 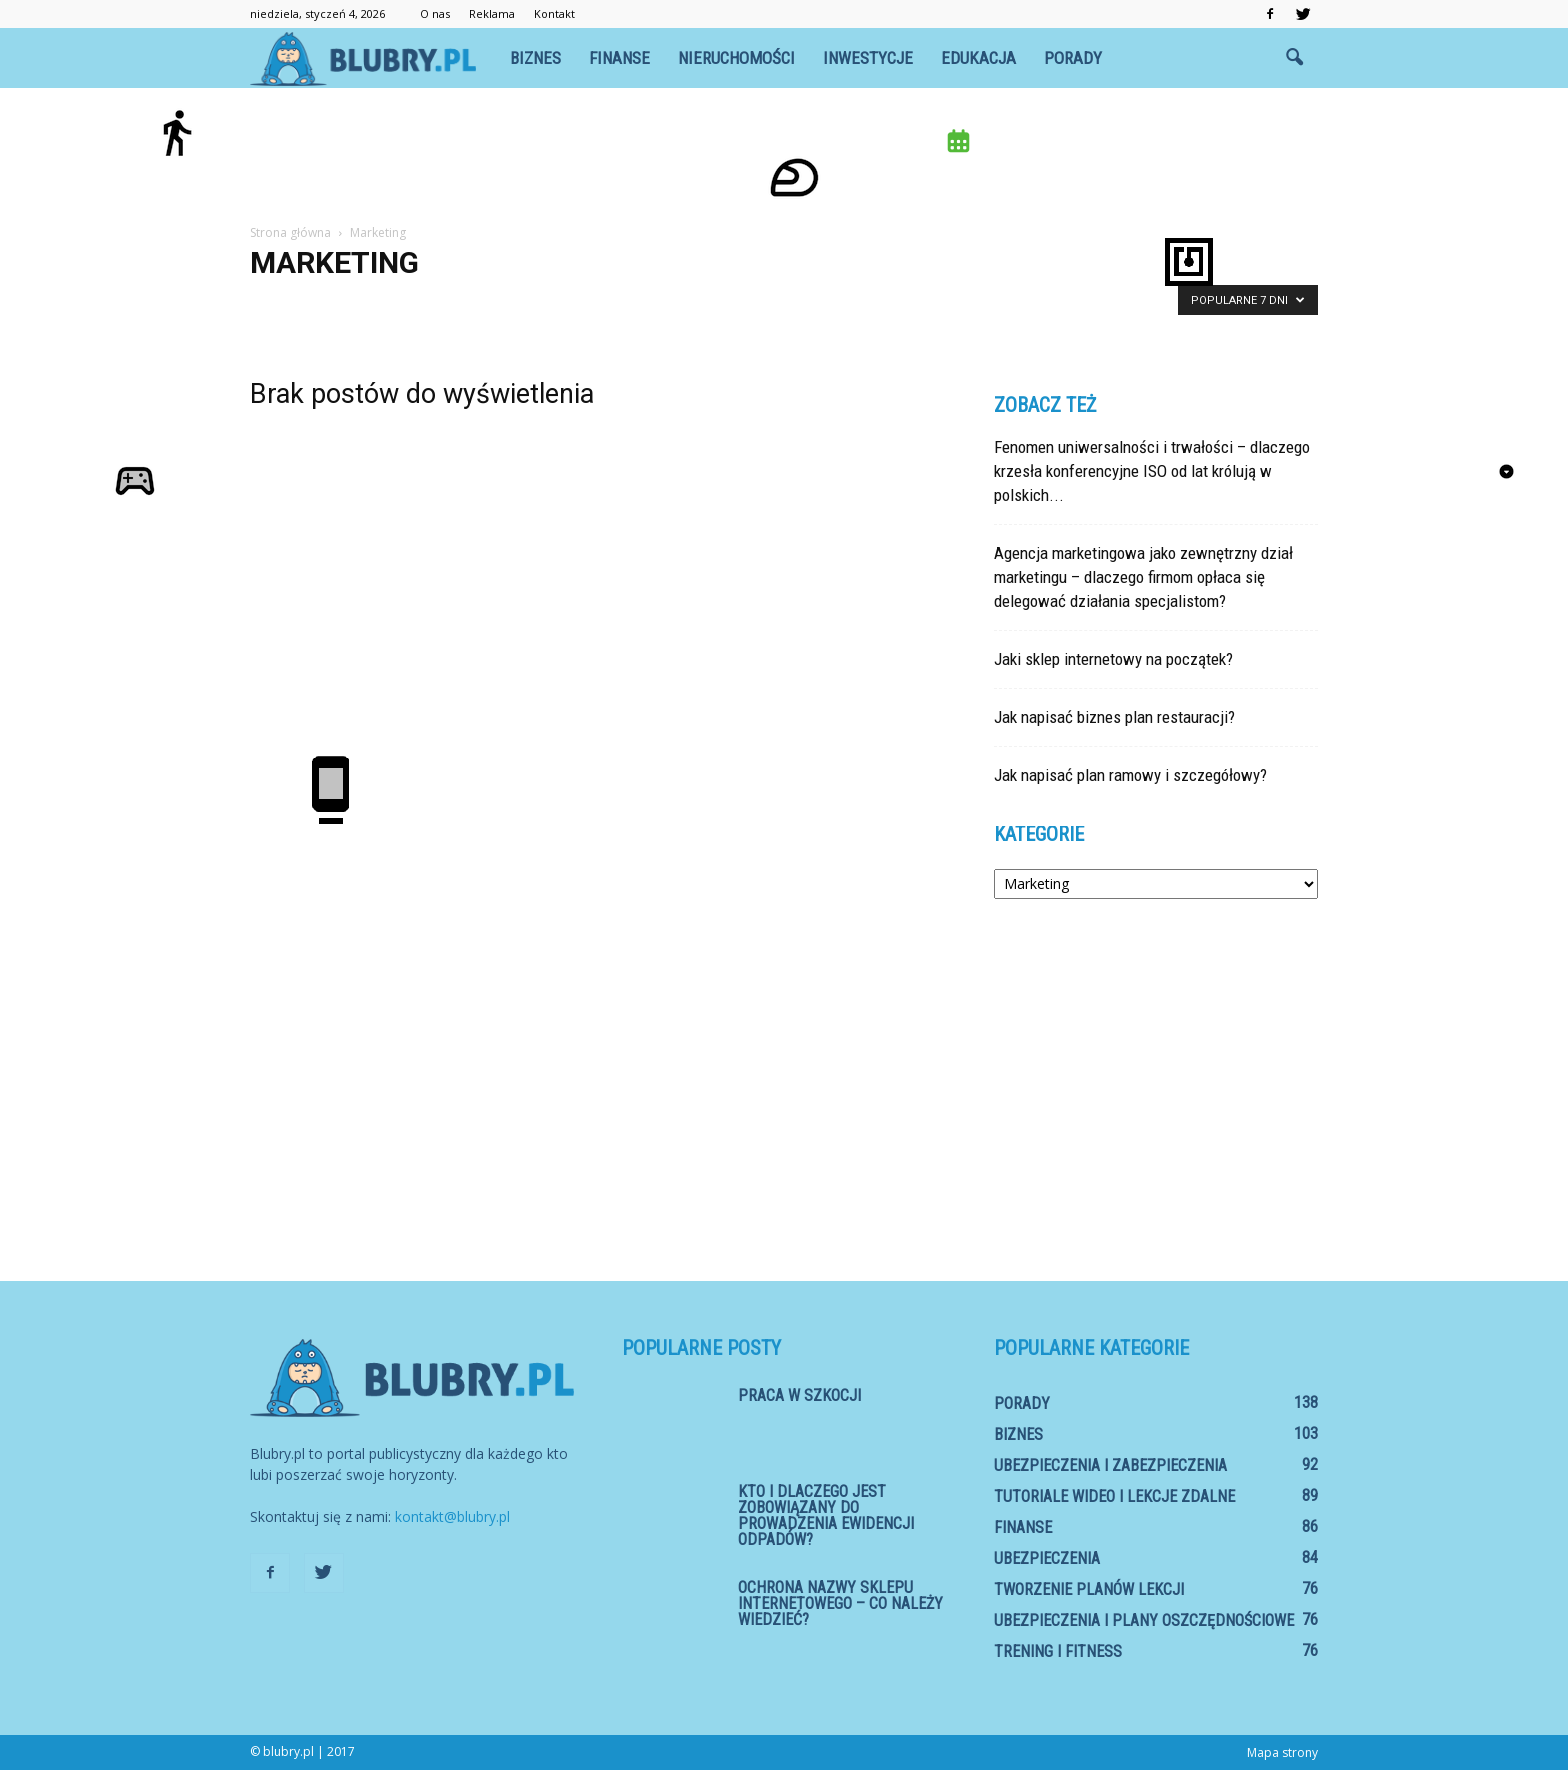 I want to click on view calendar with scheduled events, so click(x=958, y=141).